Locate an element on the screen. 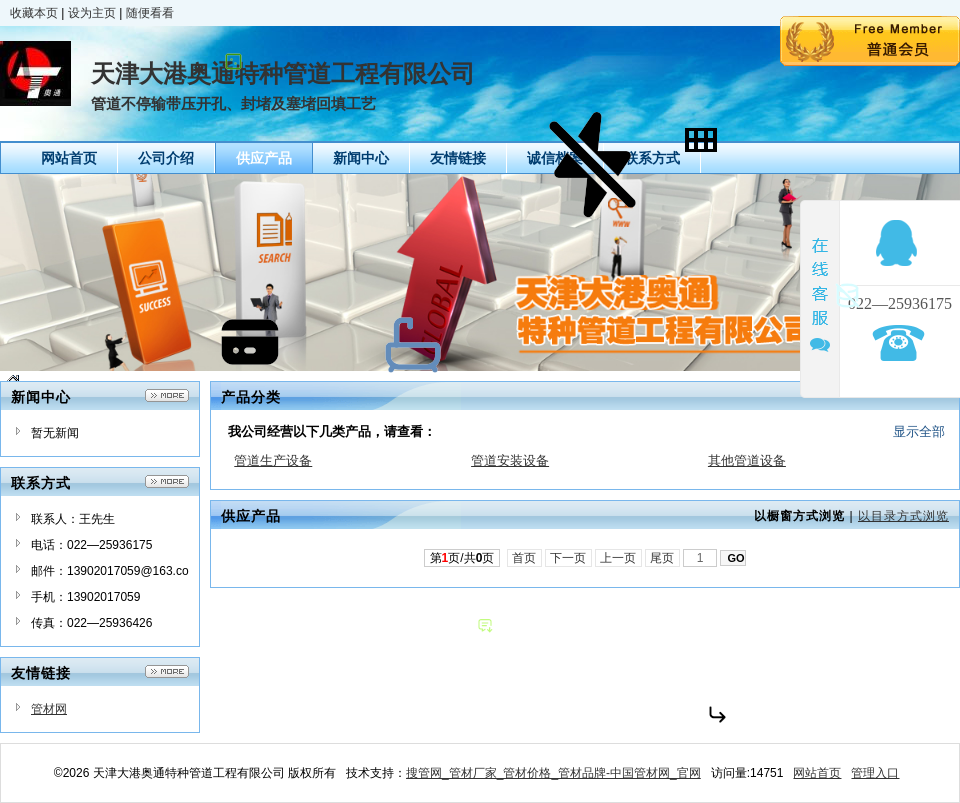  switch to grid view is located at coordinates (700, 141).